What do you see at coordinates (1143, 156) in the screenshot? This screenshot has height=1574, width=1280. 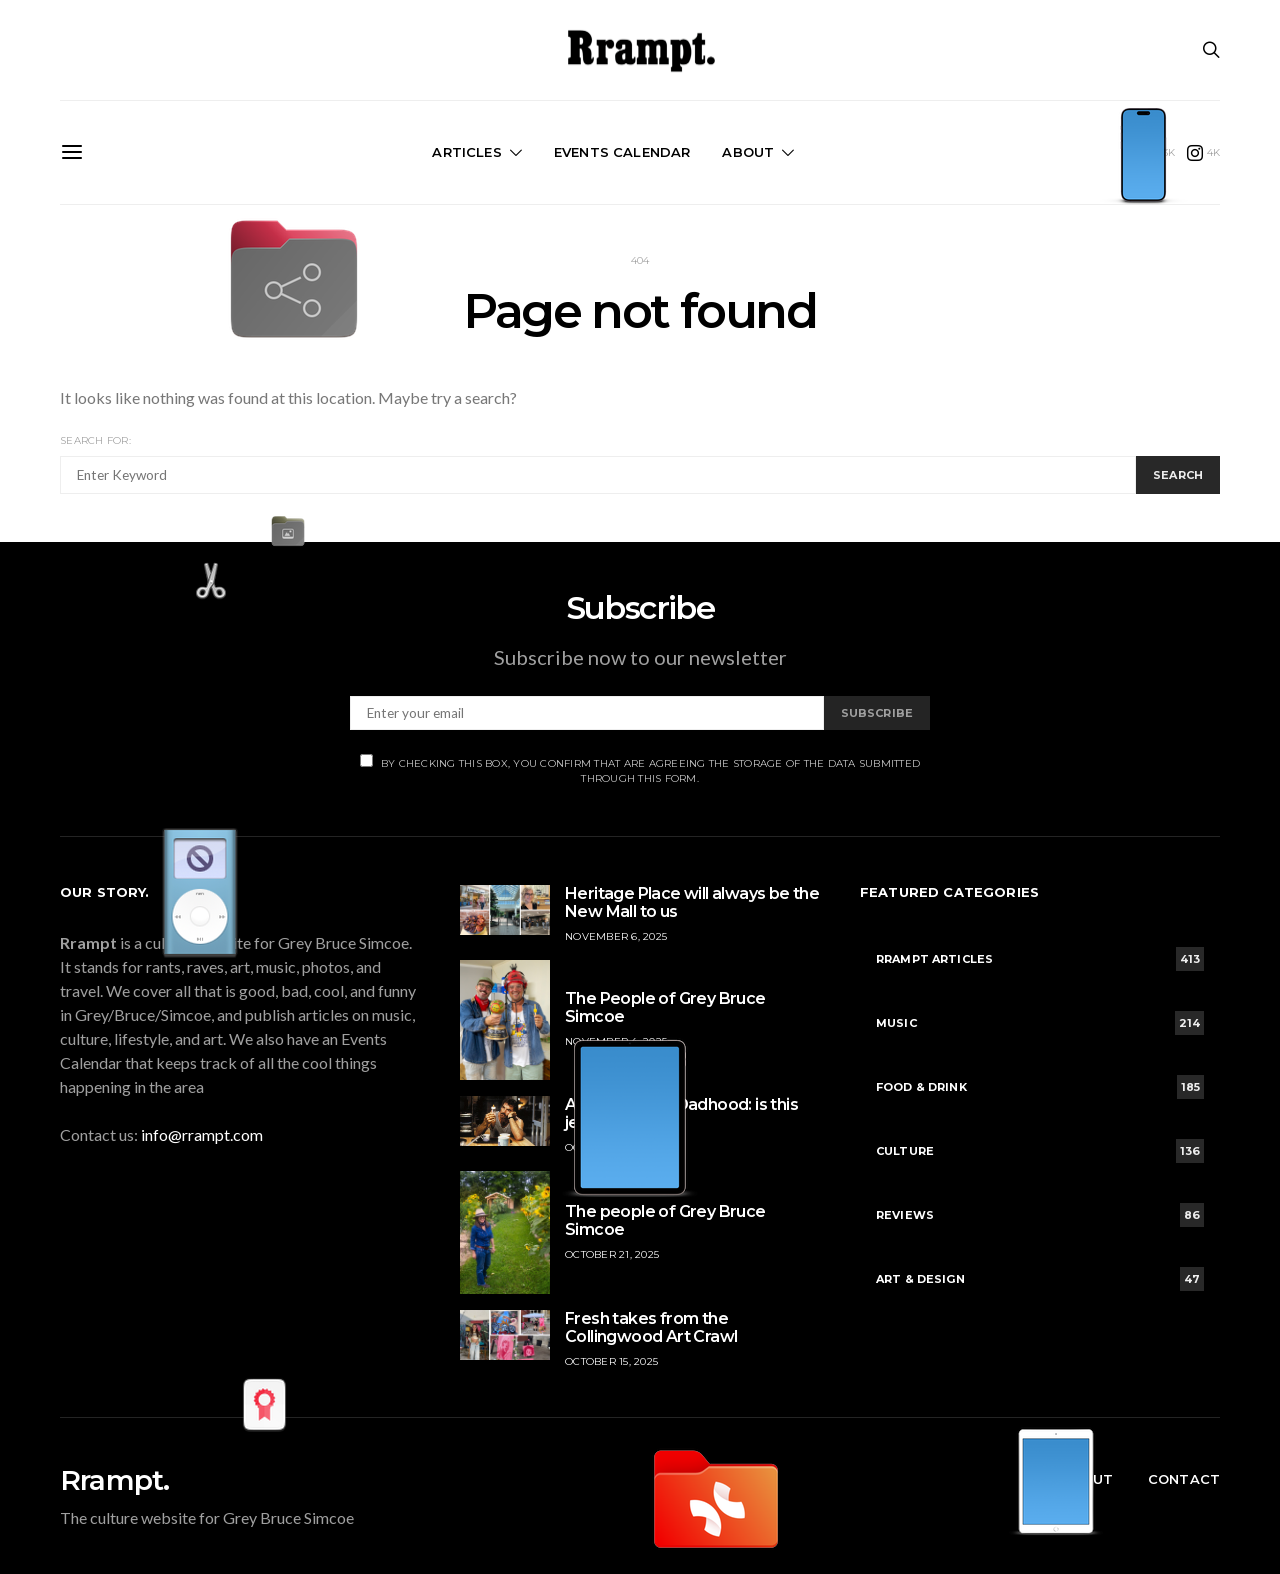 I see `iPhone 14 Pro device icon` at bounding box center [1143, 156].